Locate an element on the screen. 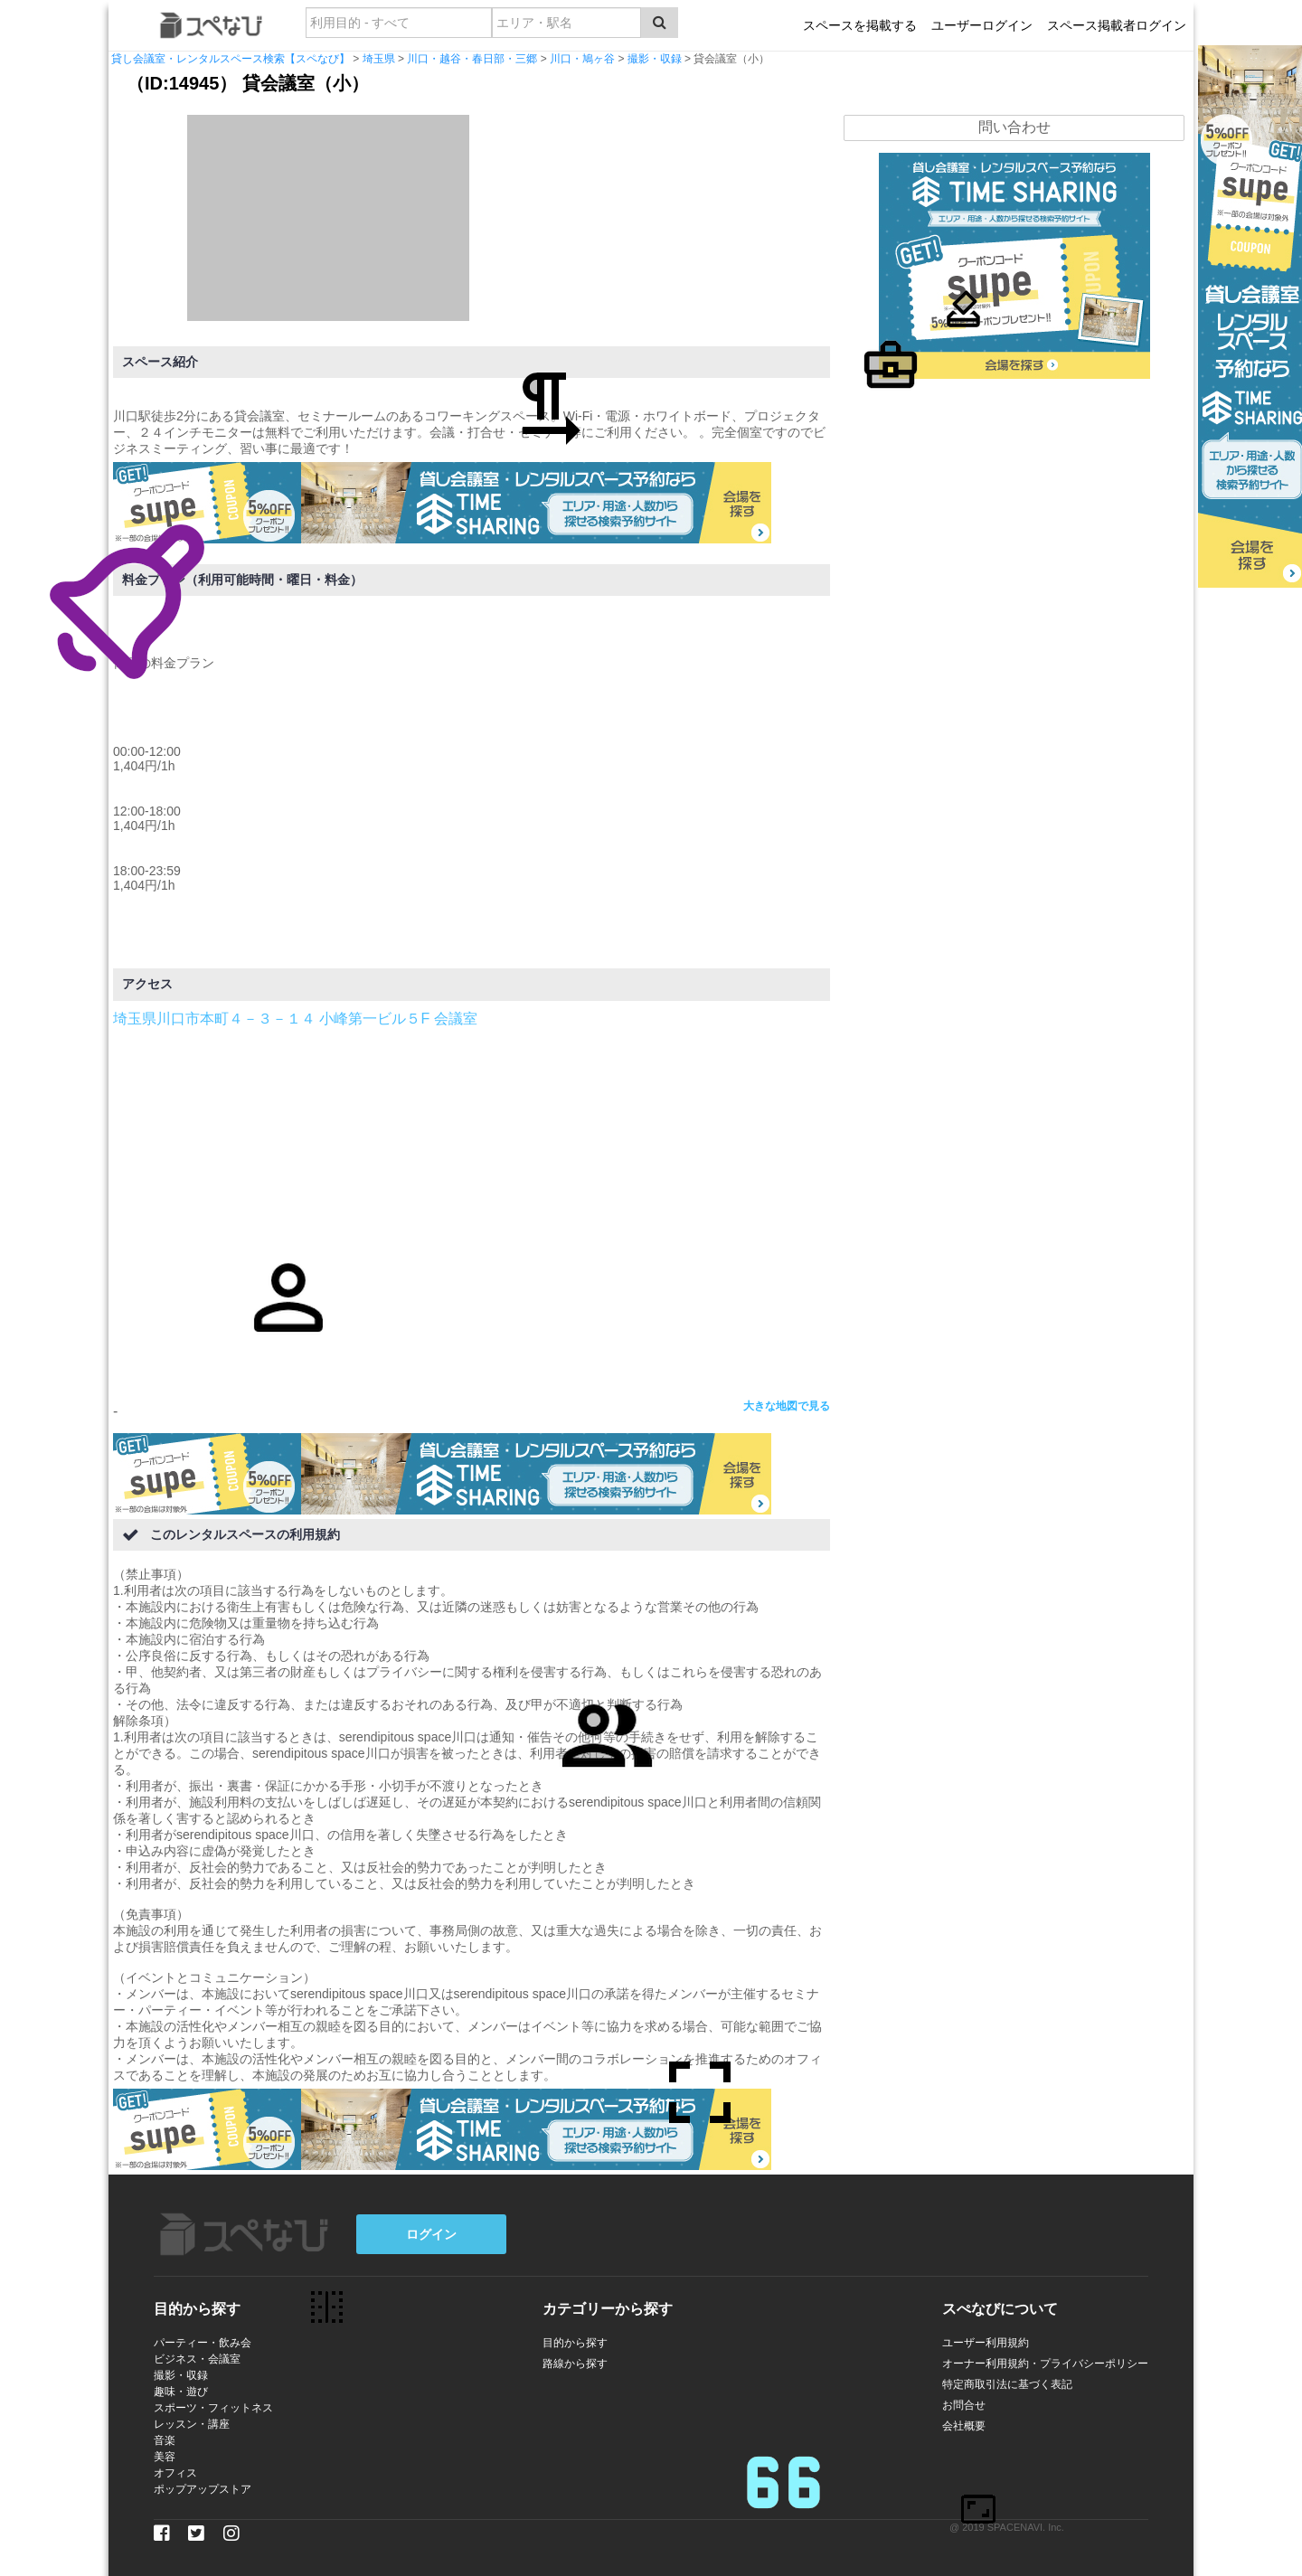 The height and width of the screenshot is (2576, 1302). adjust aspect ratio settings is located at coordinates (978, 2509).